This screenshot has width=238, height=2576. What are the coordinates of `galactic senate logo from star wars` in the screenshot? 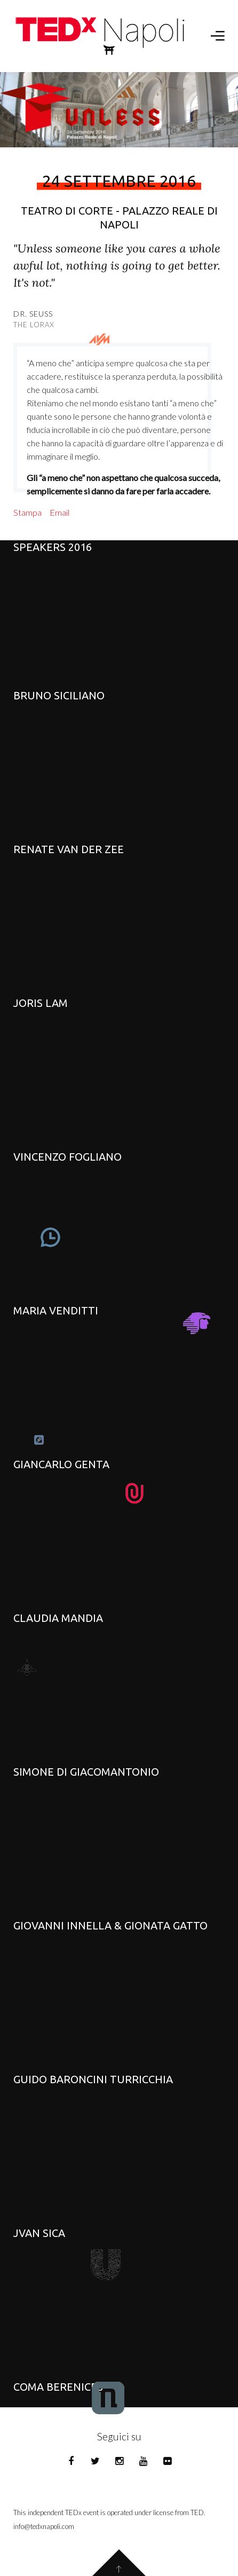 It's located at (27, 1667).